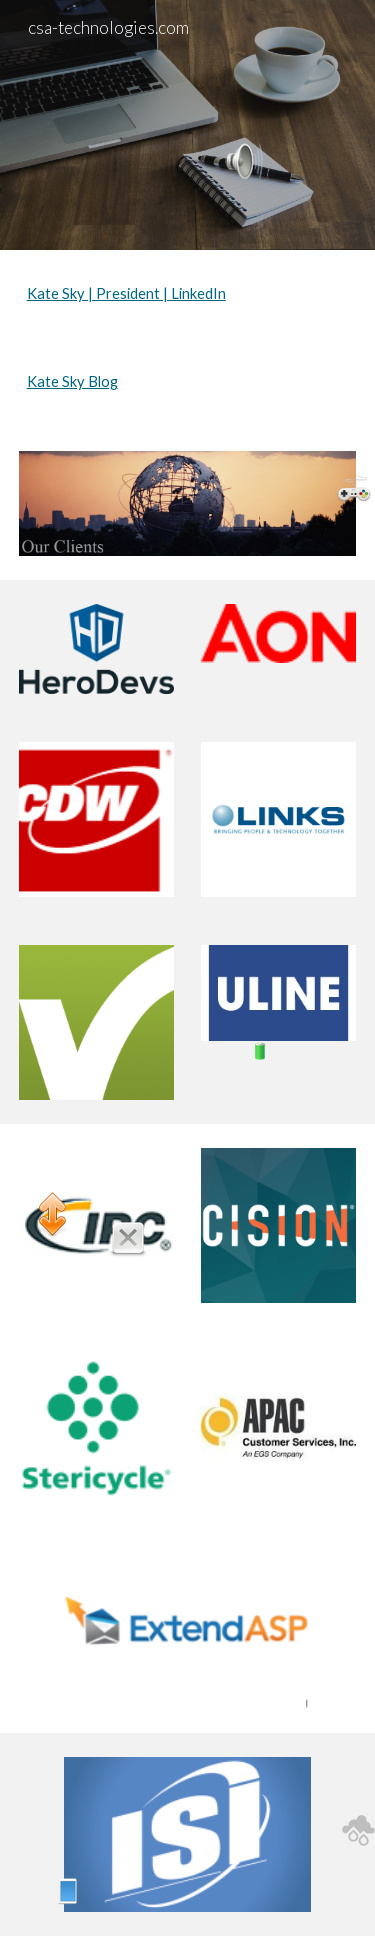  Describe the element at coordinates (358, 1829) in the screenshot. I see `indicates scattered showers or light rain conditions` at that location.